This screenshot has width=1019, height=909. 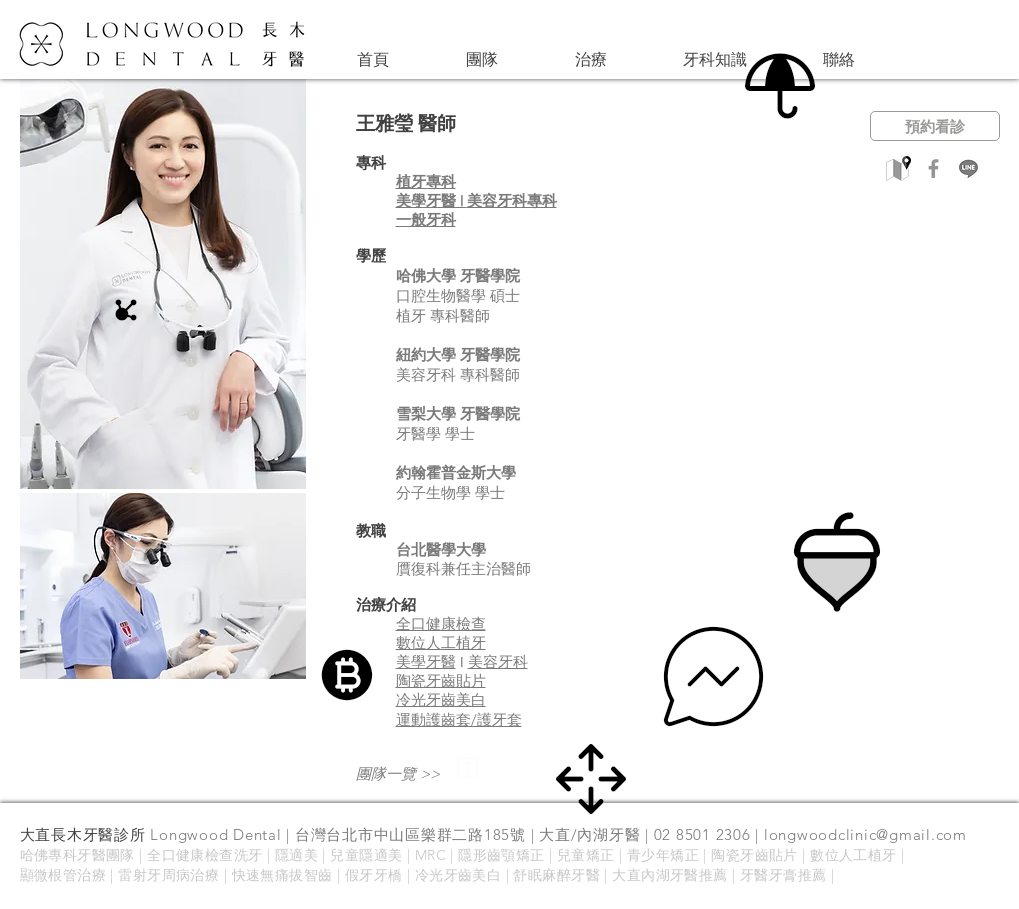 I want to click on expand content in all directions, so click(x=591, y=779).